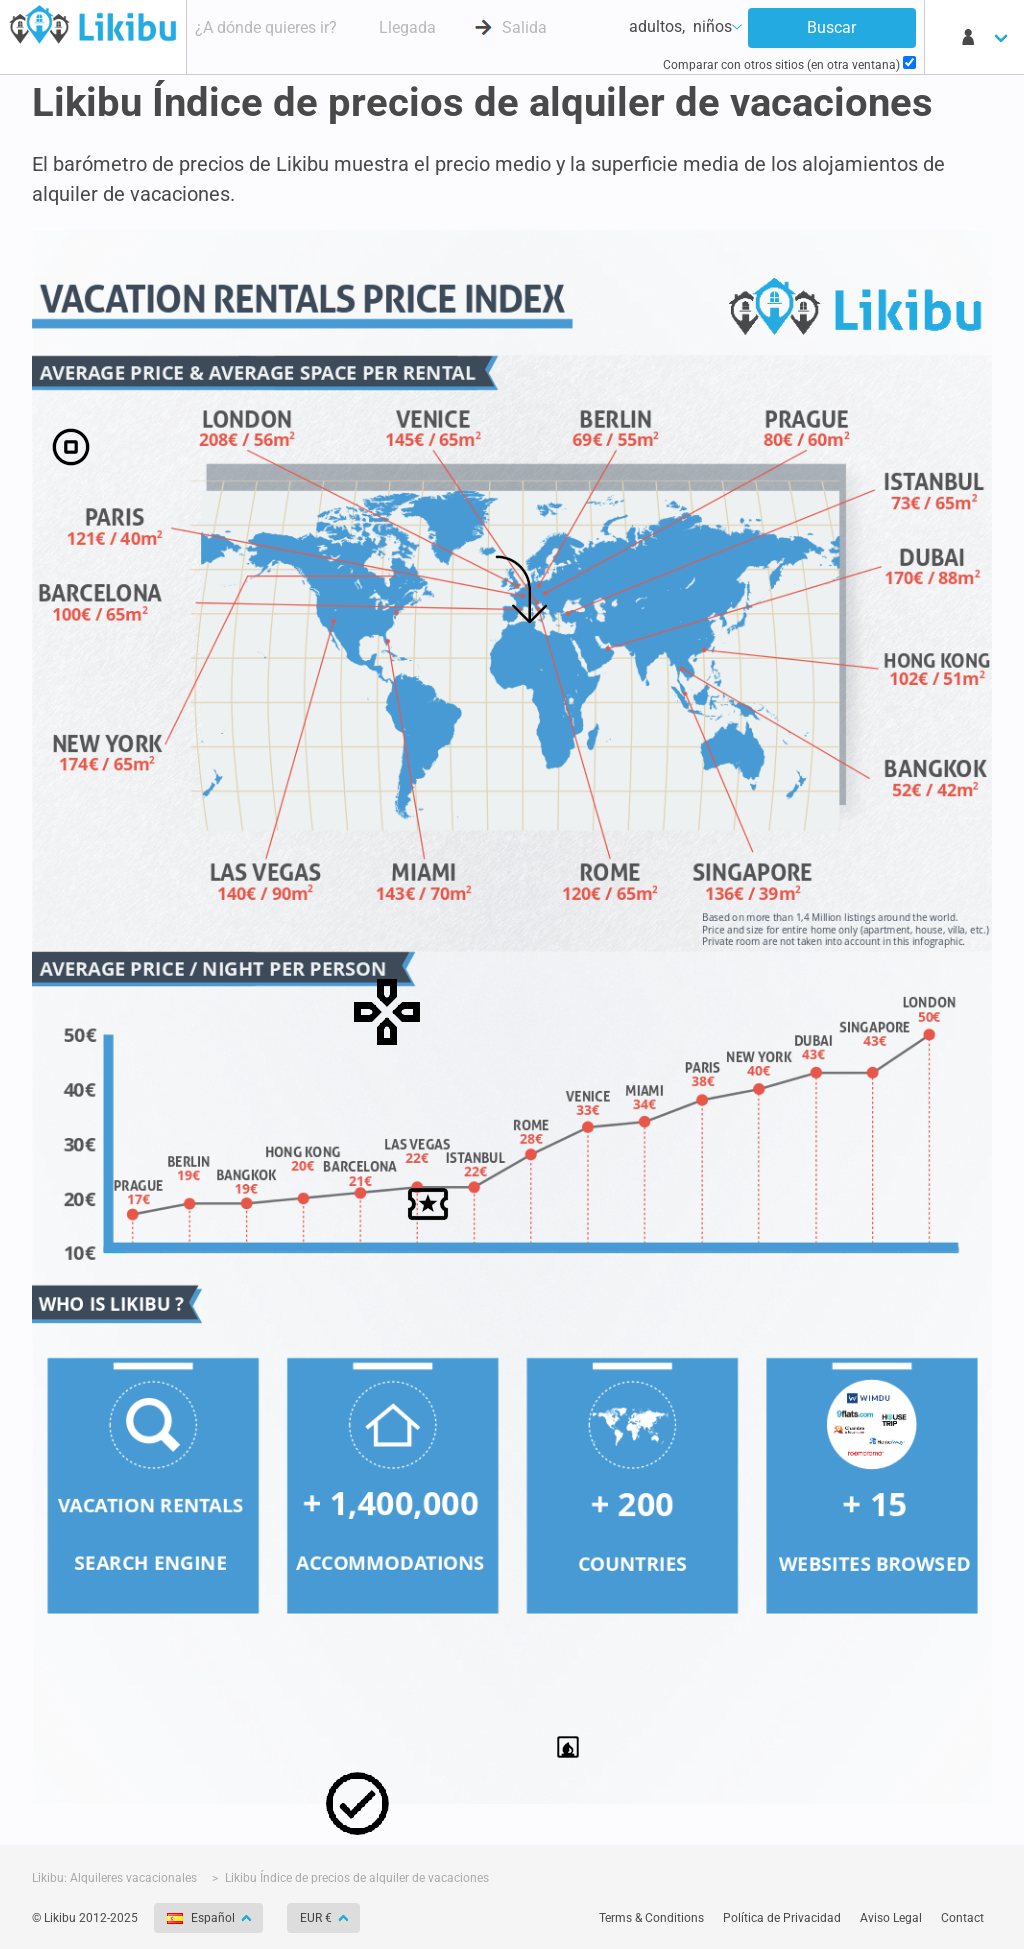 The image size is (1024, 1949). I want to click on indicates a successfully completed action, so click(357, 1803).